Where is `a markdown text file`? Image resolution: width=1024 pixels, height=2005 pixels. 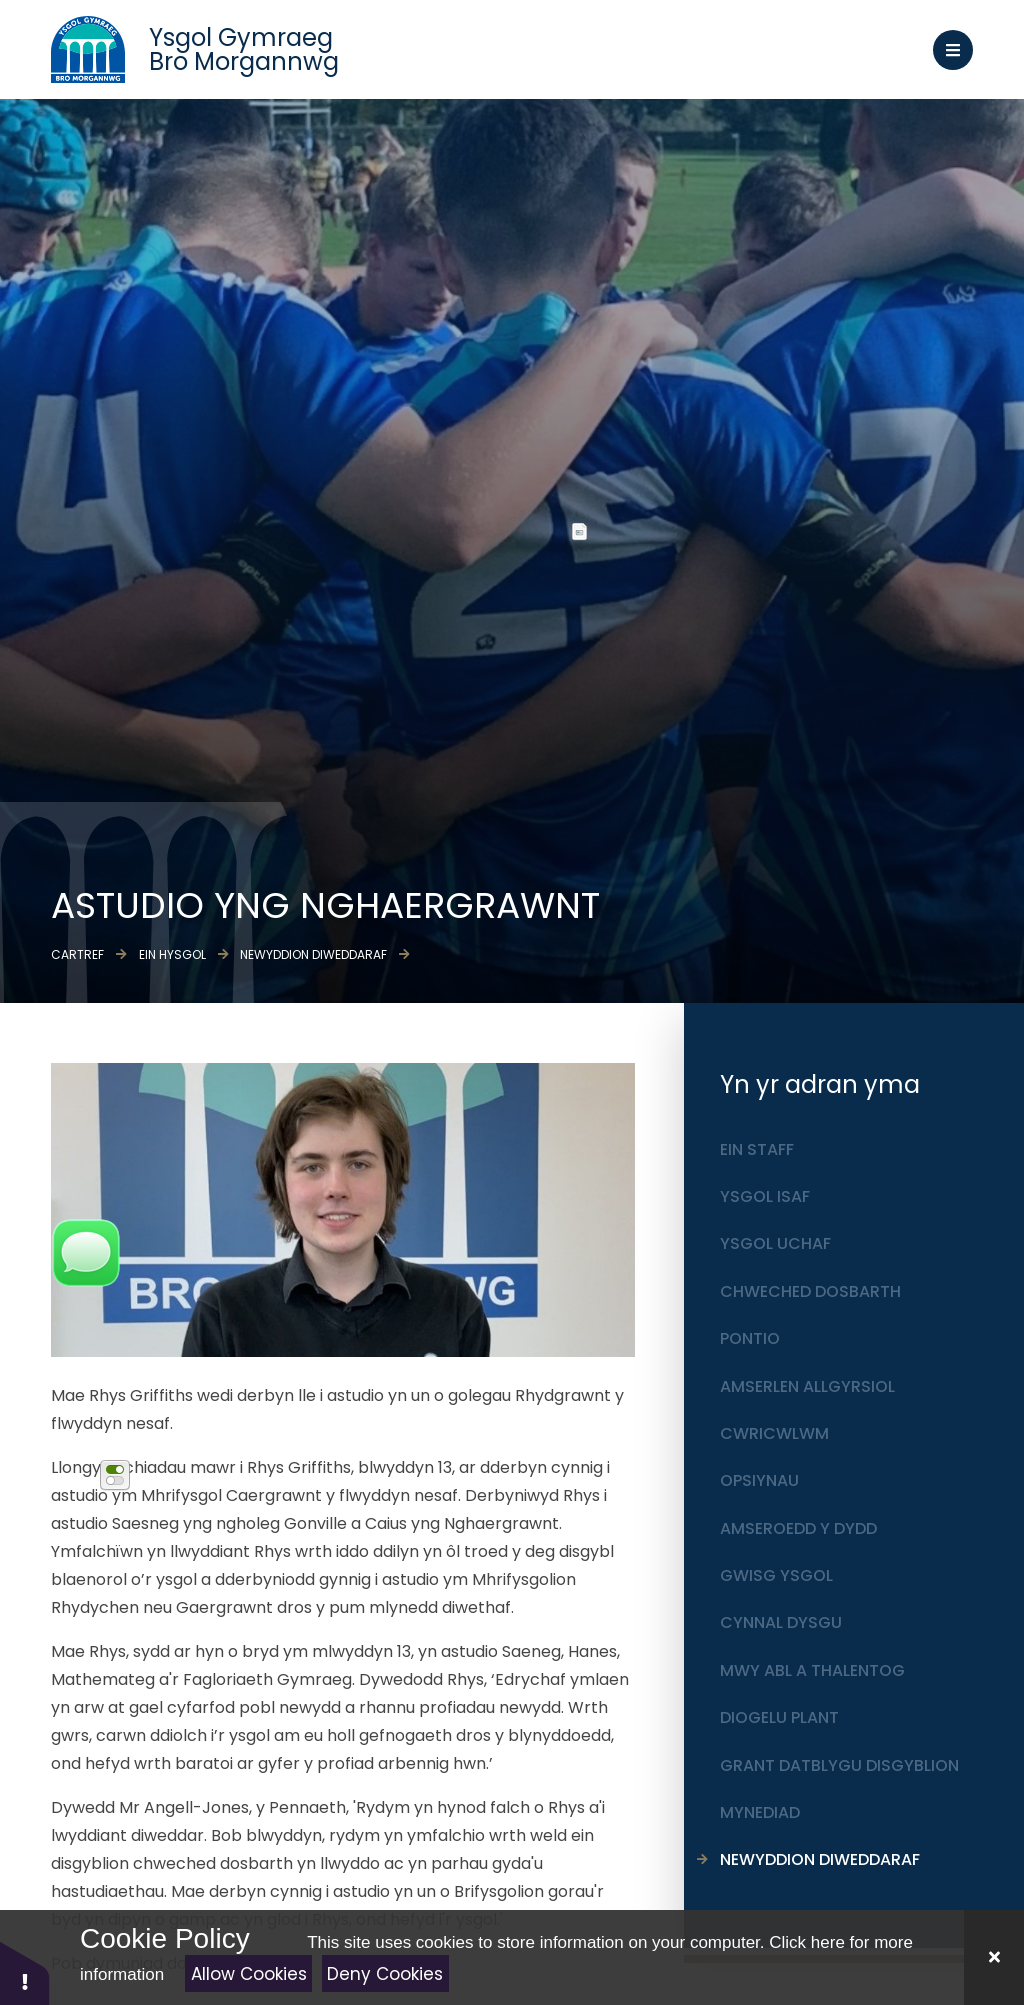
a markdown text file is located at coordinates (579, 531).